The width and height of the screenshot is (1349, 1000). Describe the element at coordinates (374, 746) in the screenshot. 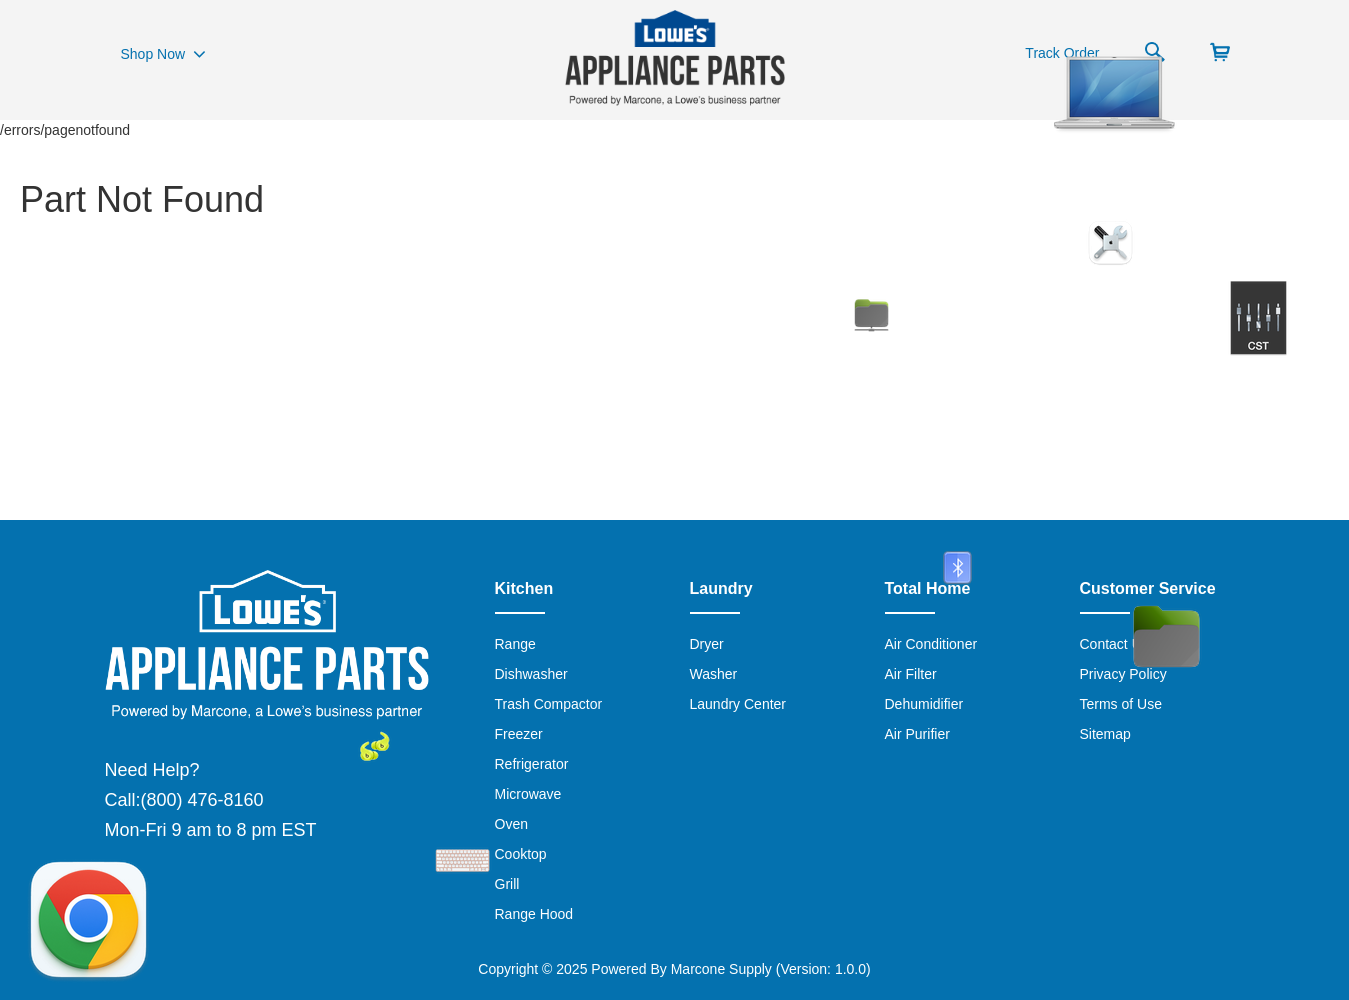

I see `beats fit pro earbuds in volt yellow` at that location.